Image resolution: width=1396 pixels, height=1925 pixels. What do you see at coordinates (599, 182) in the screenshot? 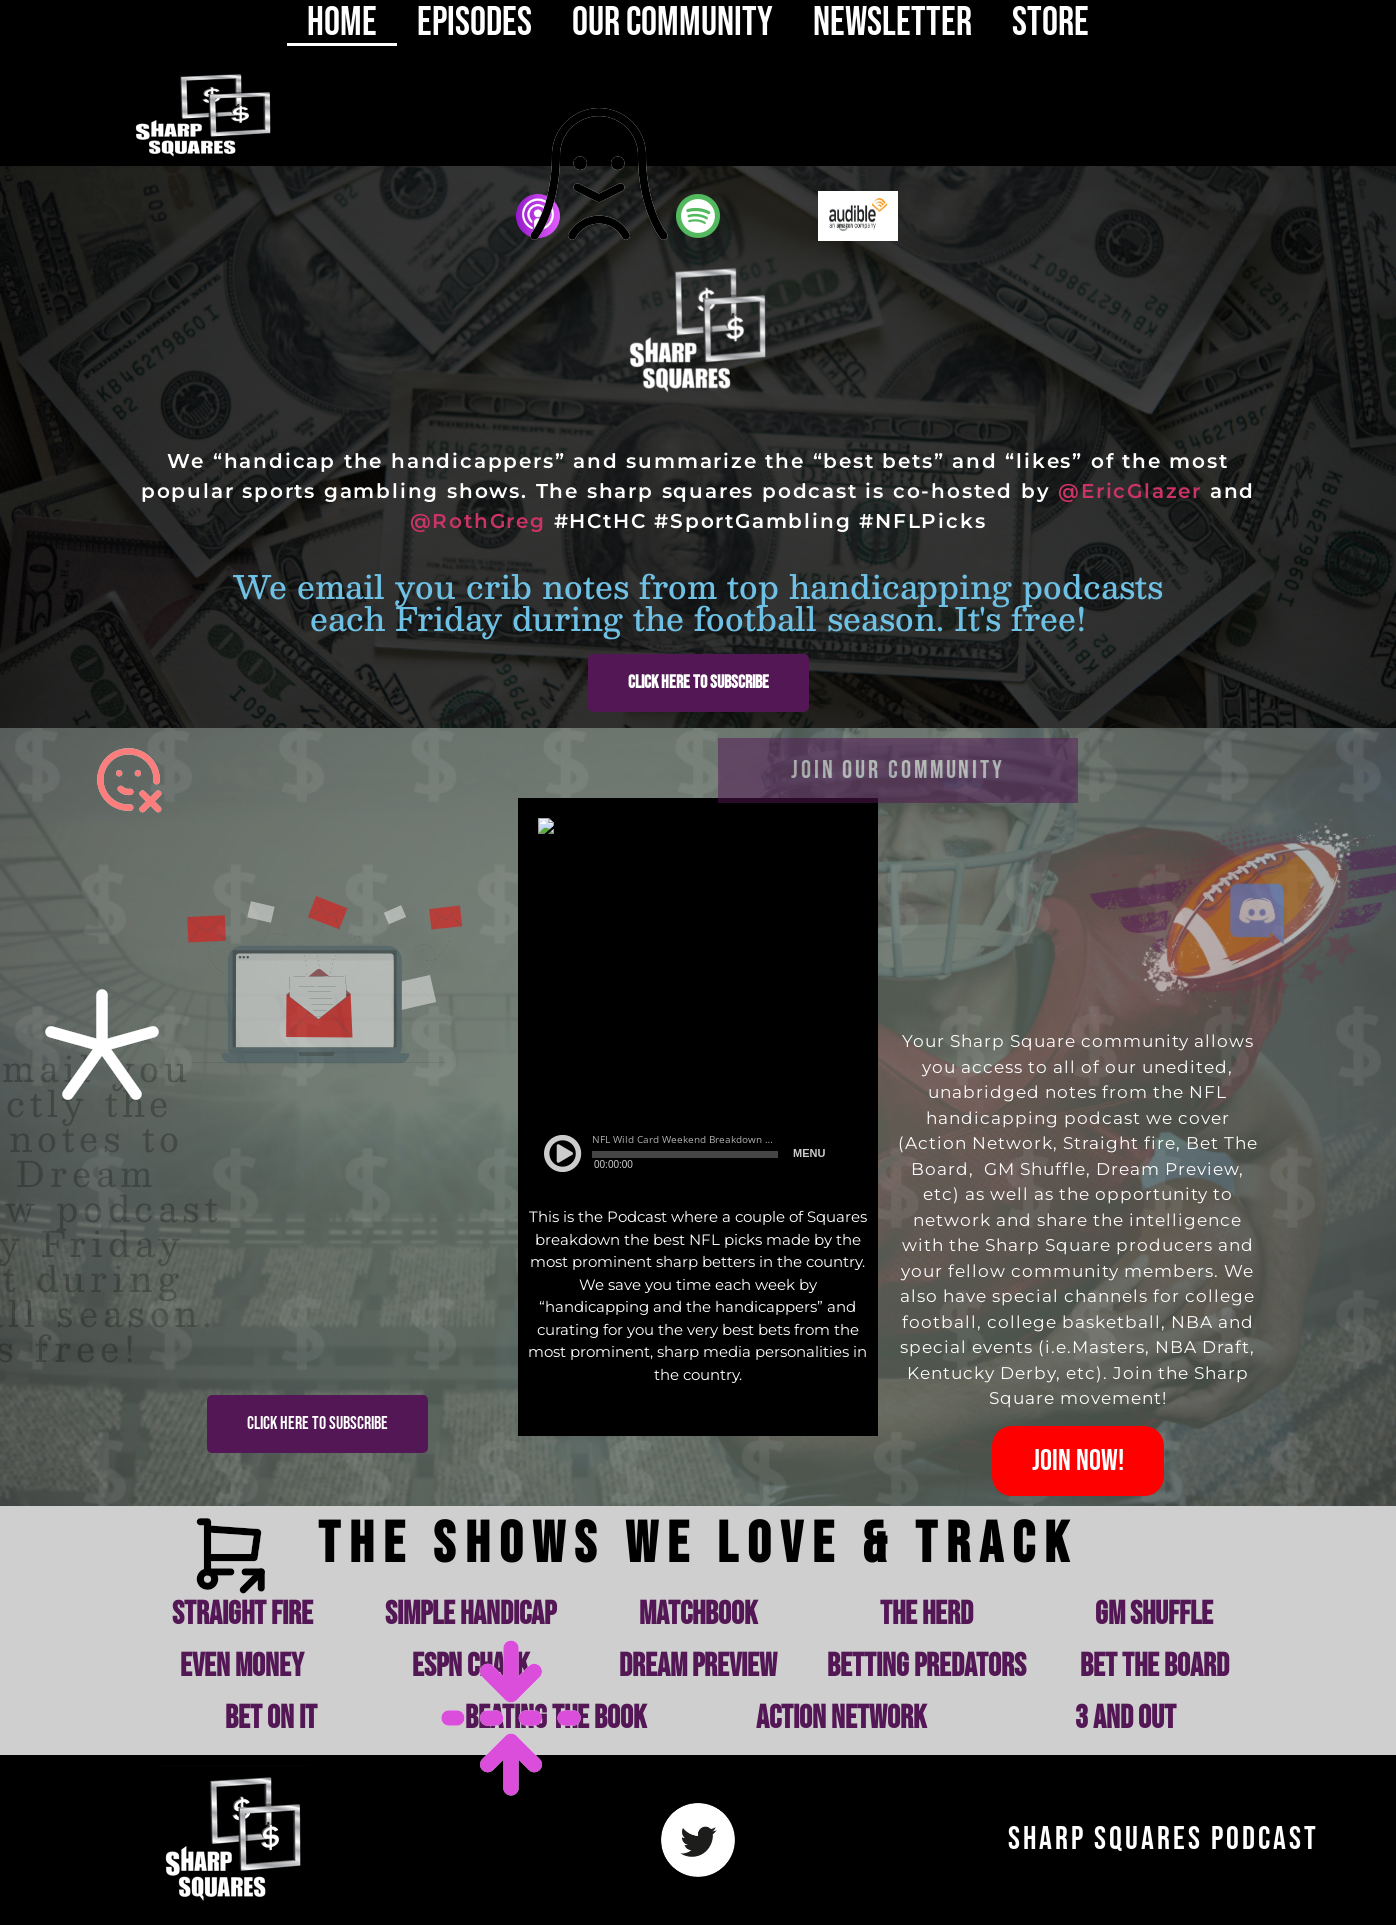
I see `indicates linux operating system compatibility` at bounding box center [599, 182].